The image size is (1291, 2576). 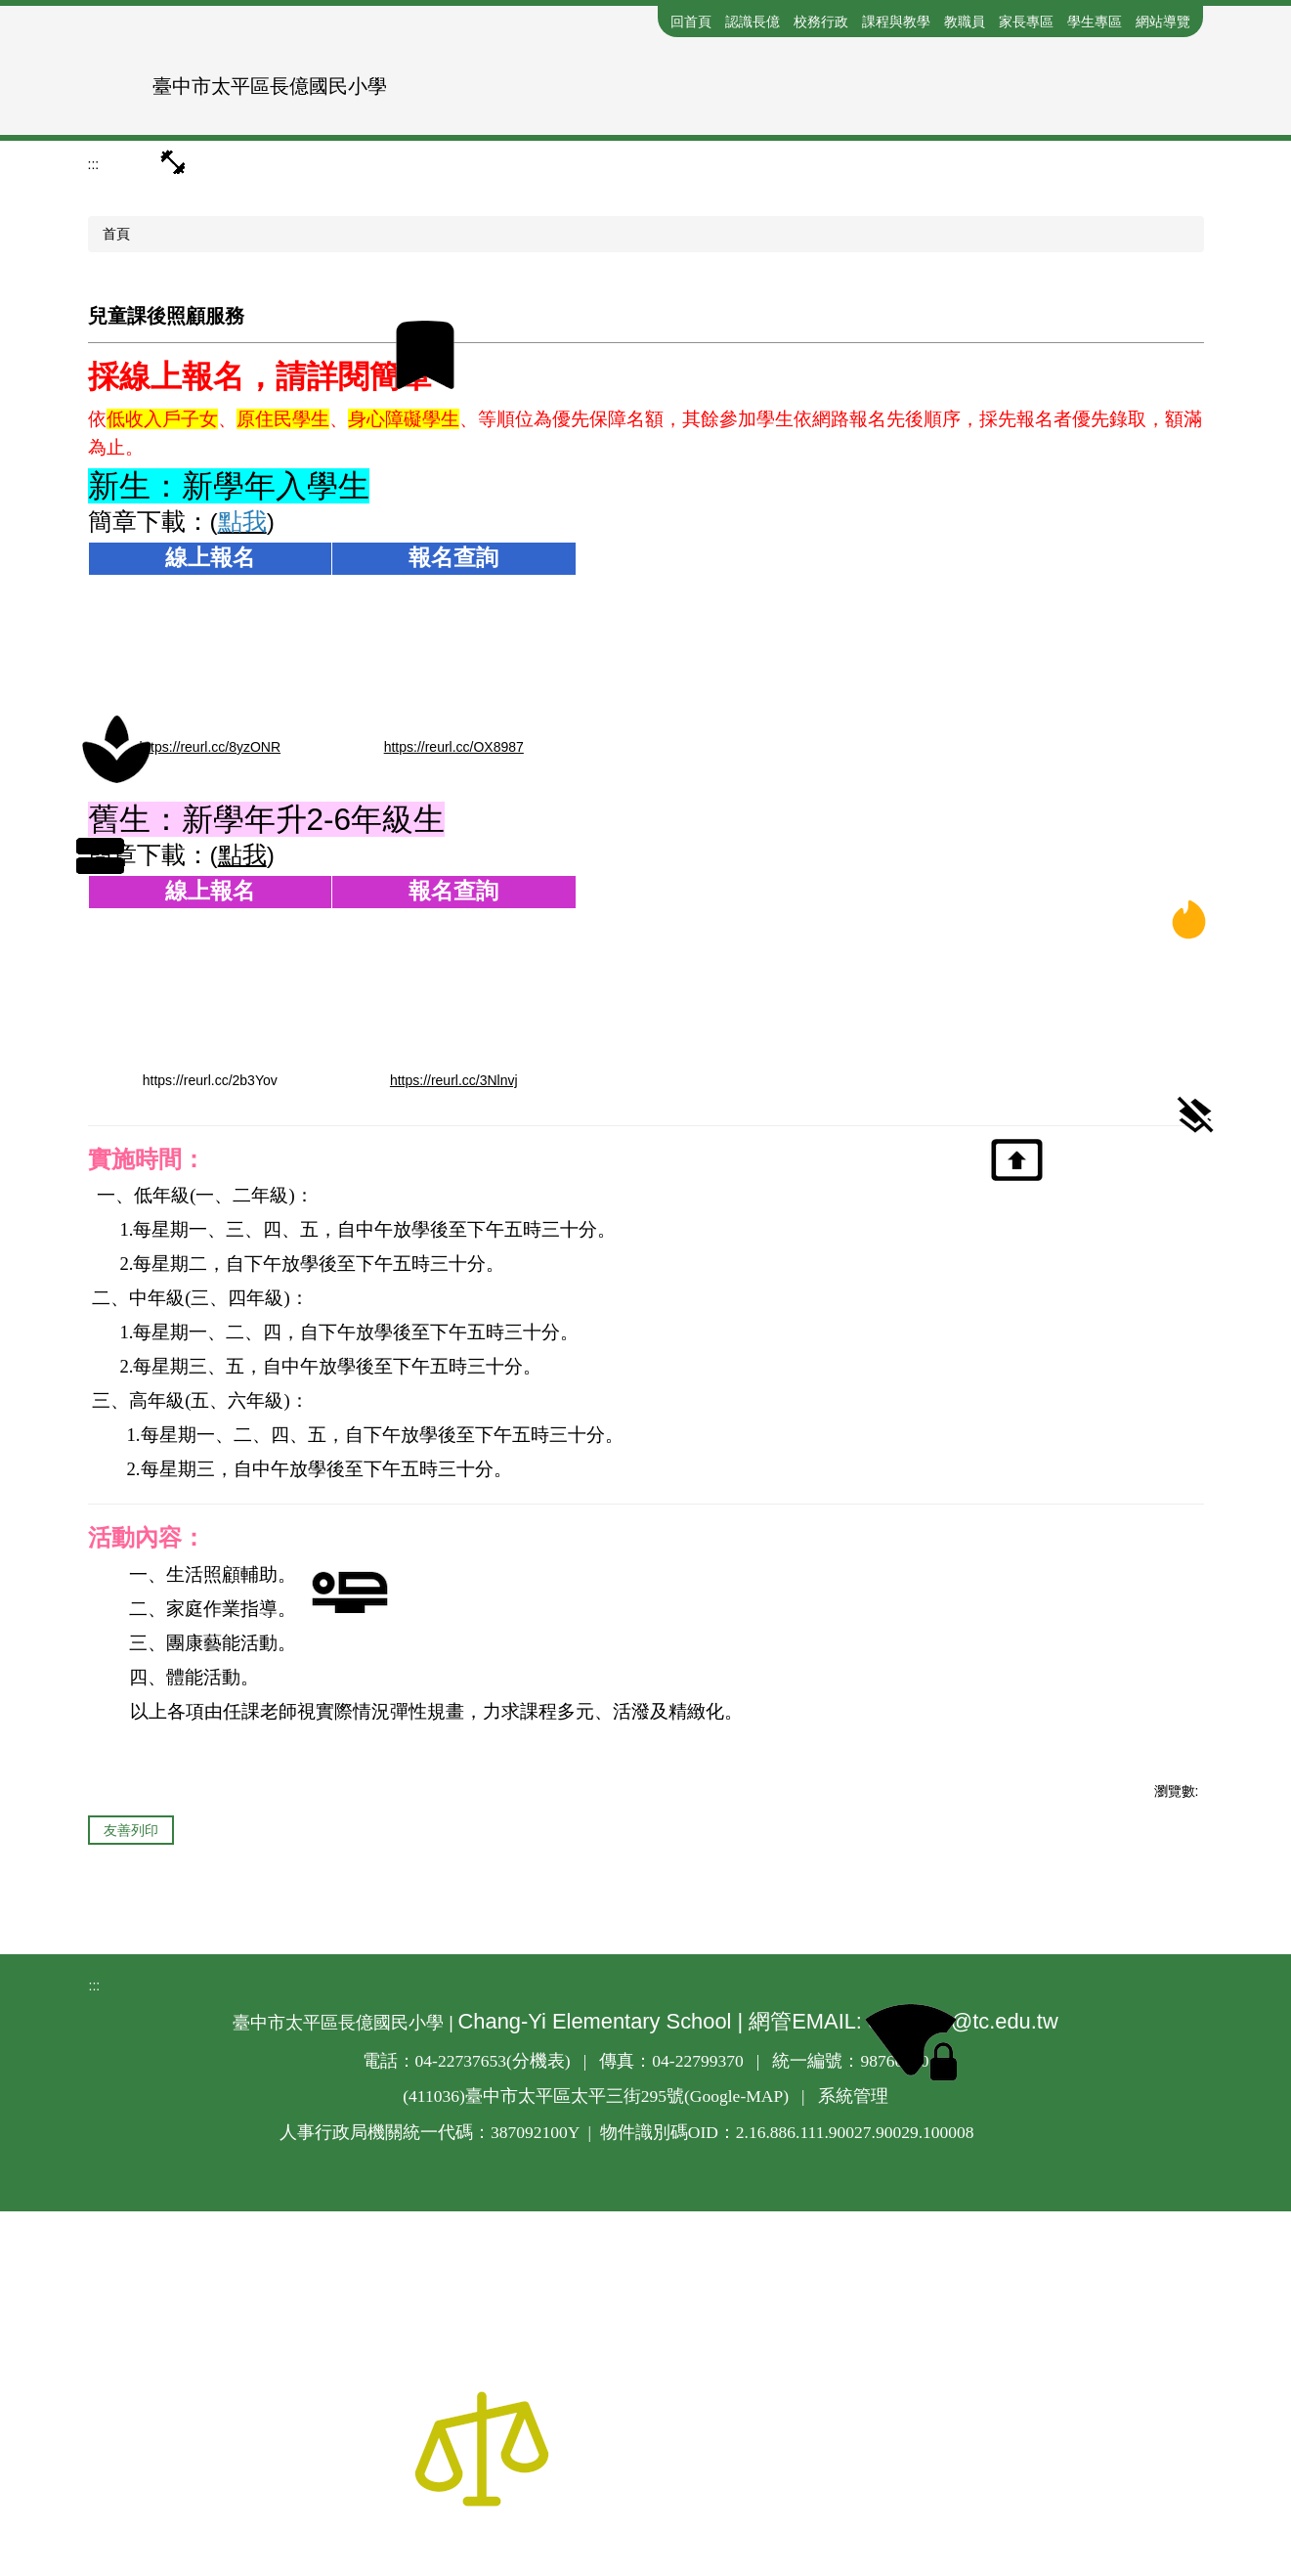 I want to click on start screen sharing or presentation mode, so click(x=1016, y=1159).